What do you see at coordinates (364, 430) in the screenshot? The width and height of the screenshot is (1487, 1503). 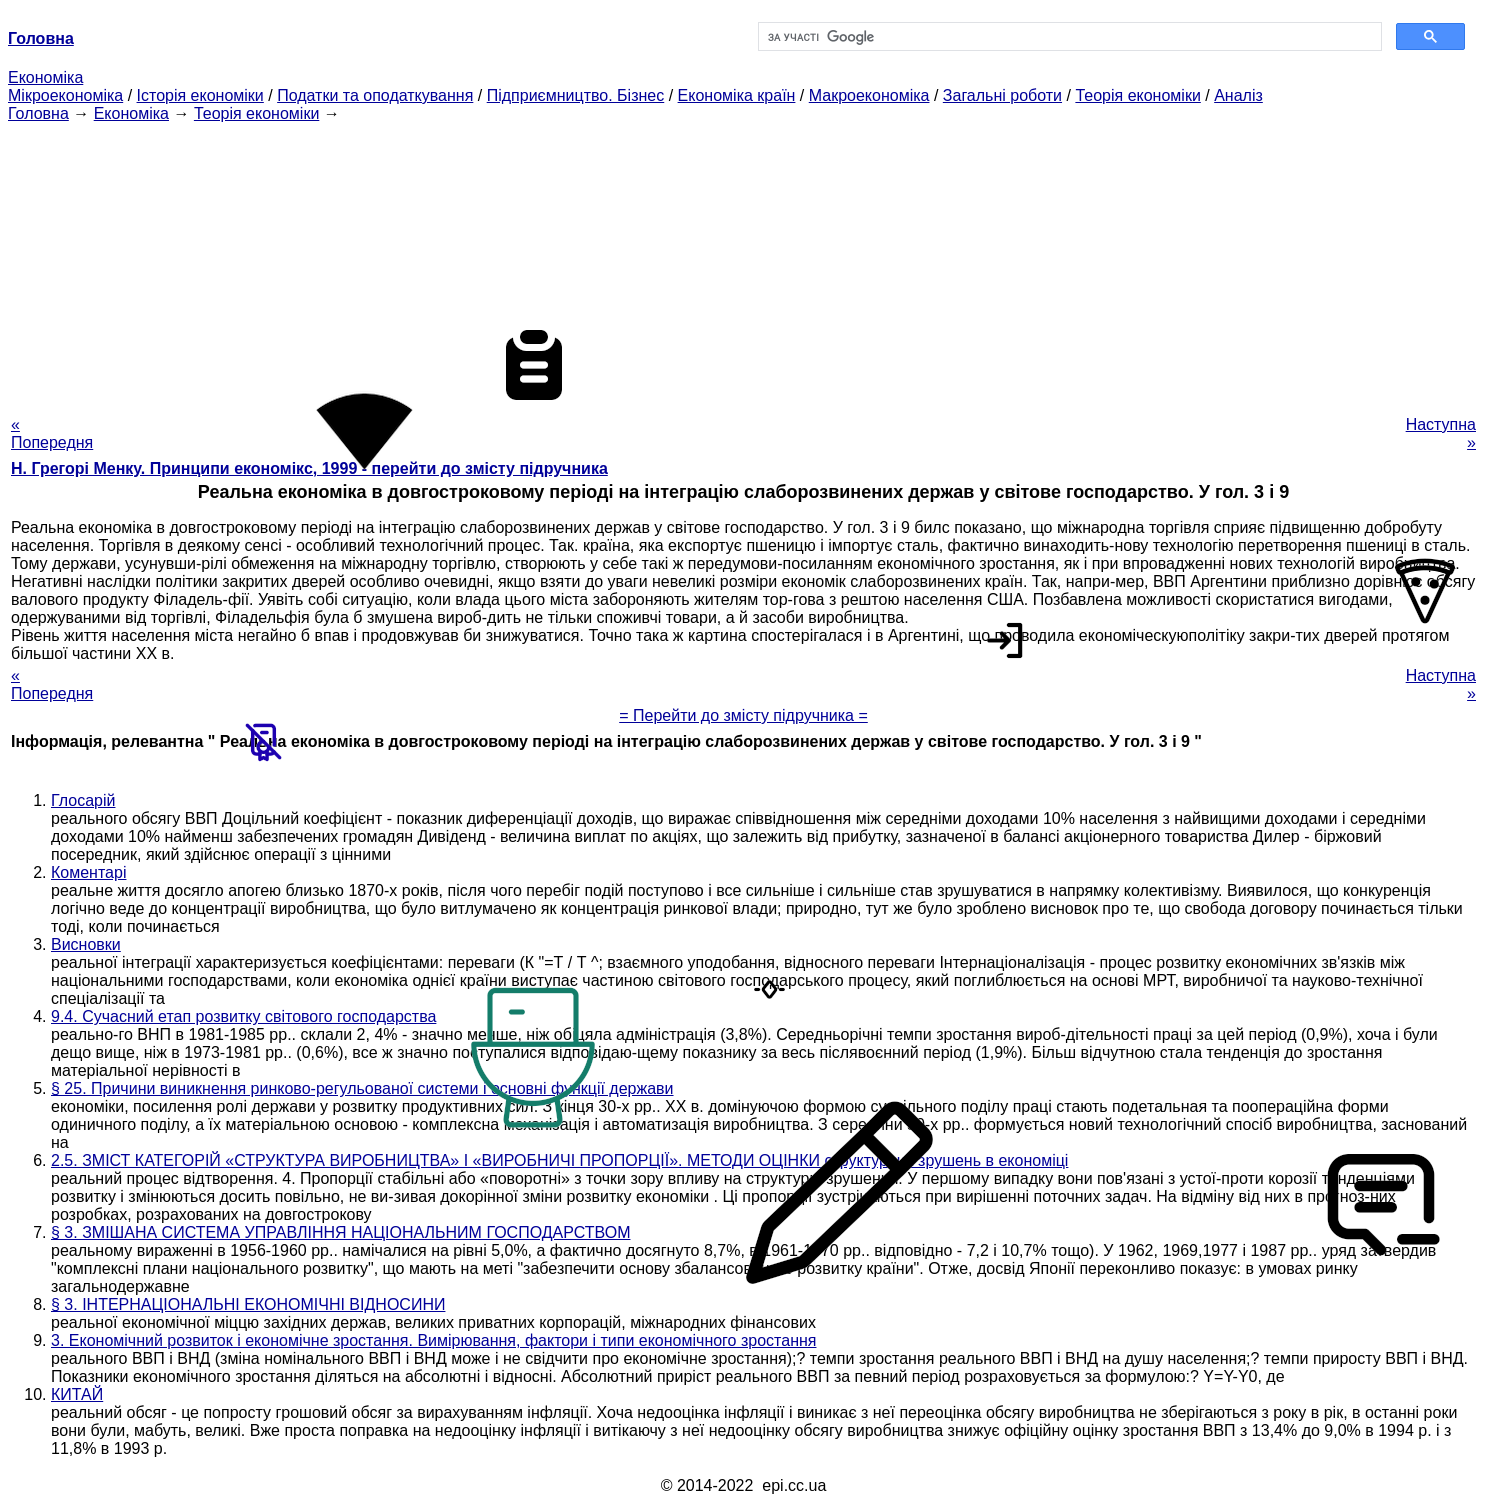 I see `indicates full wifi signal strength` at bounding box center [364, 430].